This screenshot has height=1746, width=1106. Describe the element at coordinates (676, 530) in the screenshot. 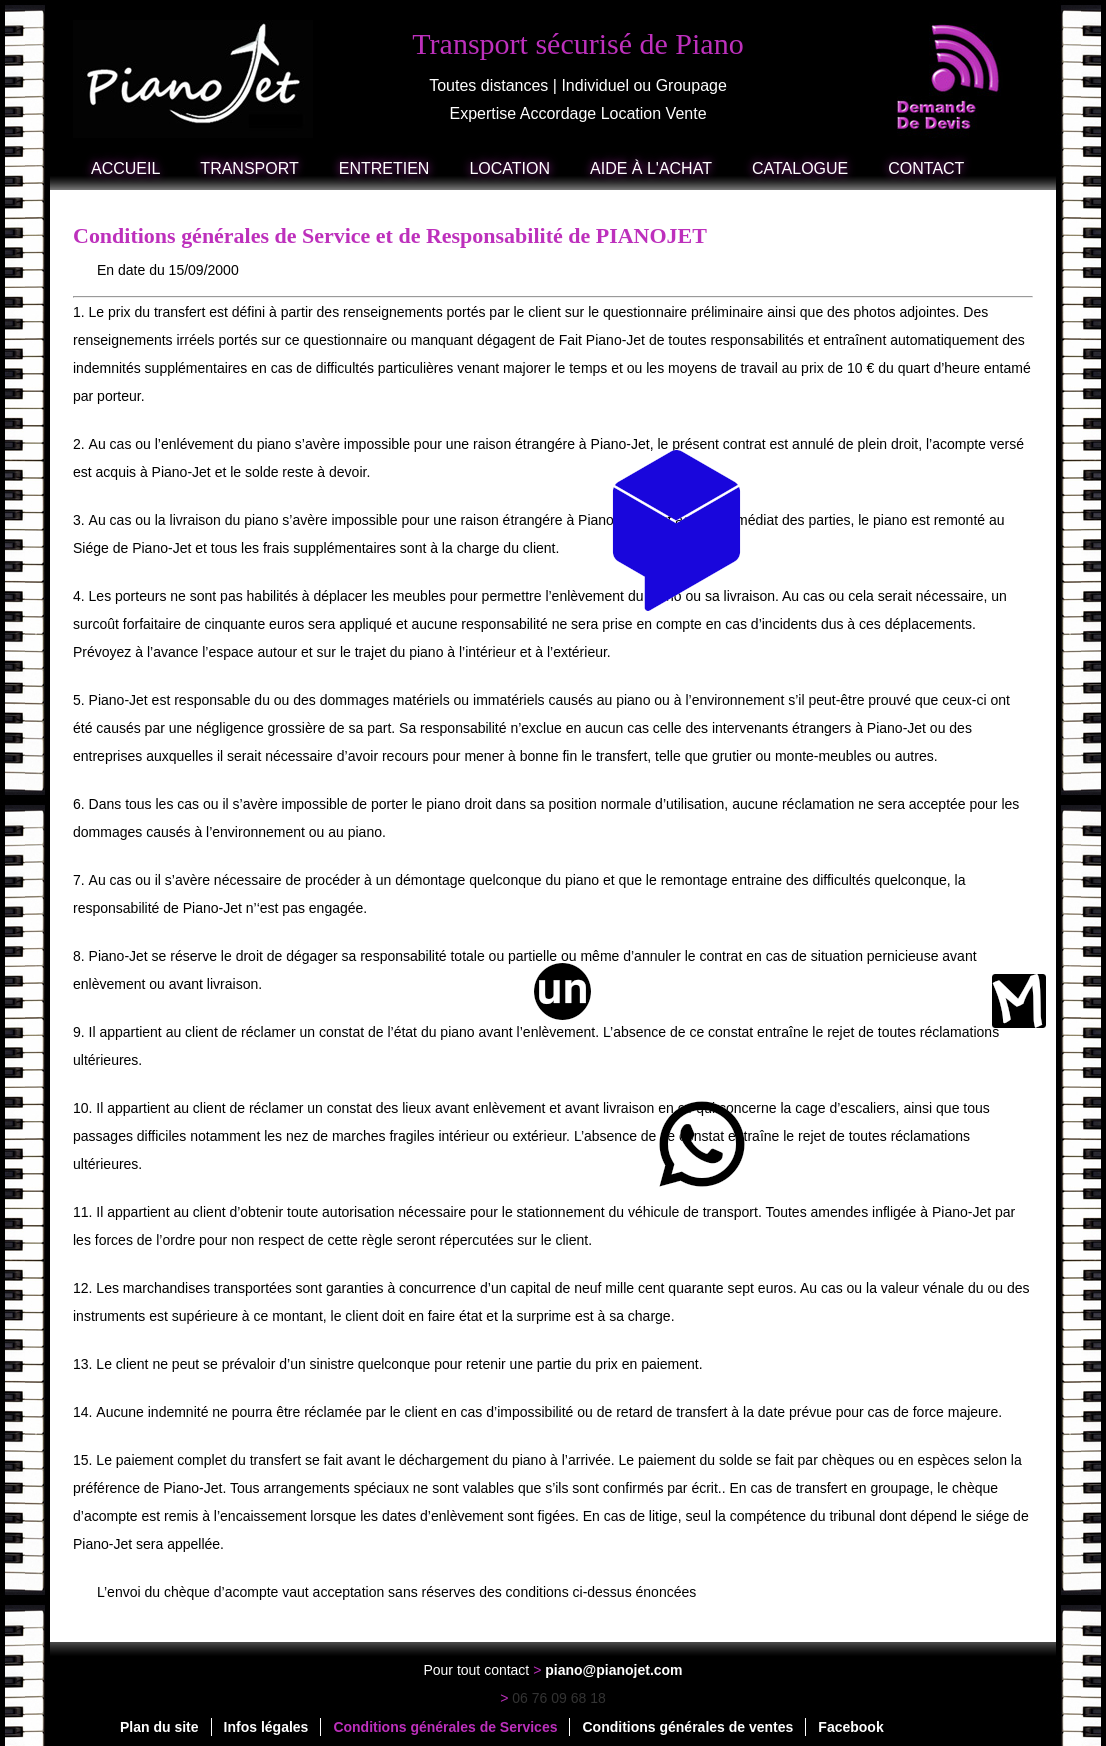

I see `access Google Dialogflow conversational AI platform` at that location.